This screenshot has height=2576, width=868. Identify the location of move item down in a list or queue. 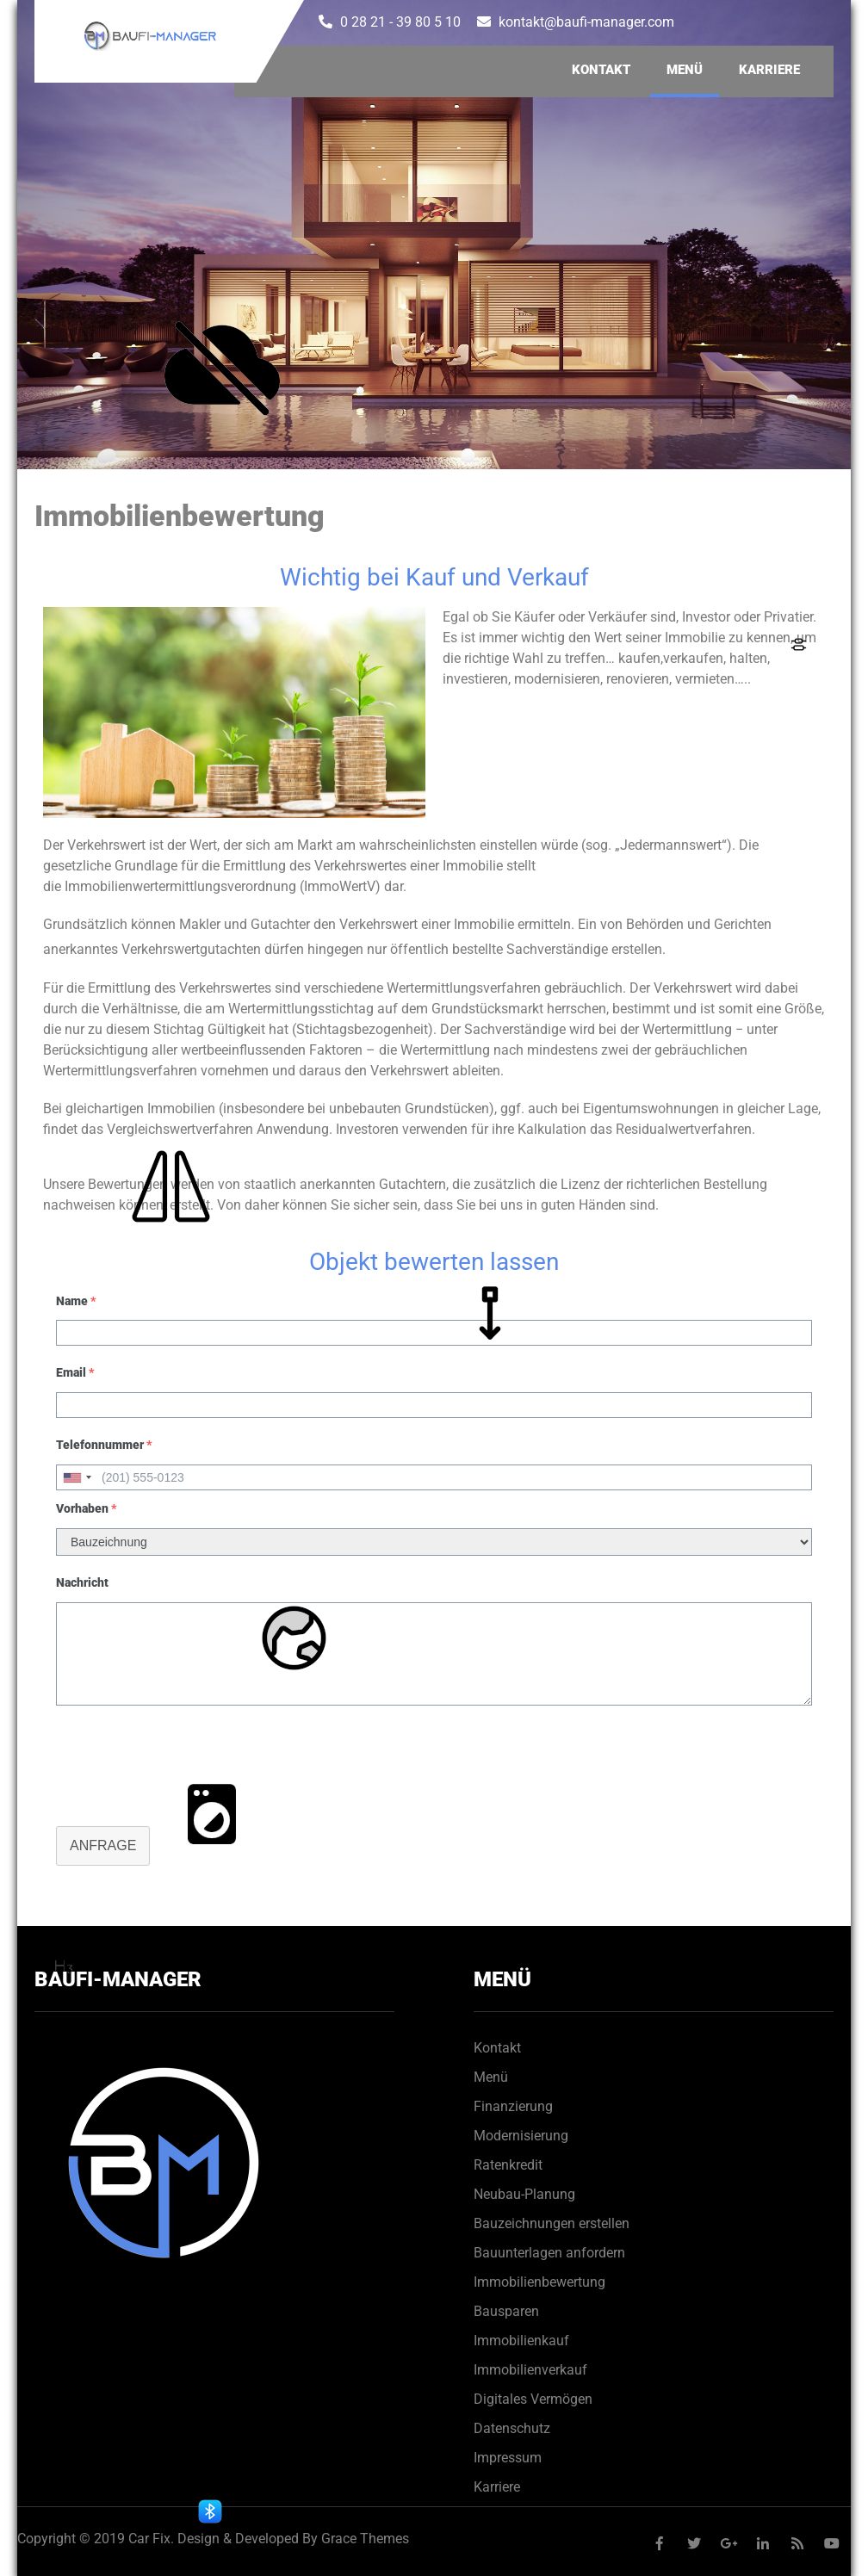
(490, 1313).